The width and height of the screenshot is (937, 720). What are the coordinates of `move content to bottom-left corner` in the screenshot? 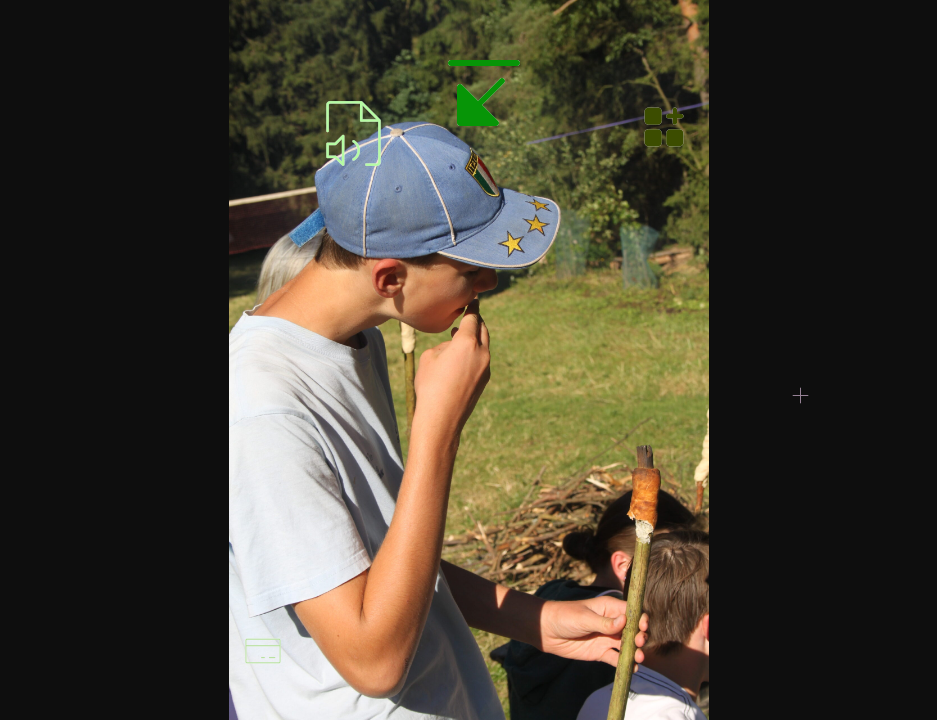 It's located at (481, 93).